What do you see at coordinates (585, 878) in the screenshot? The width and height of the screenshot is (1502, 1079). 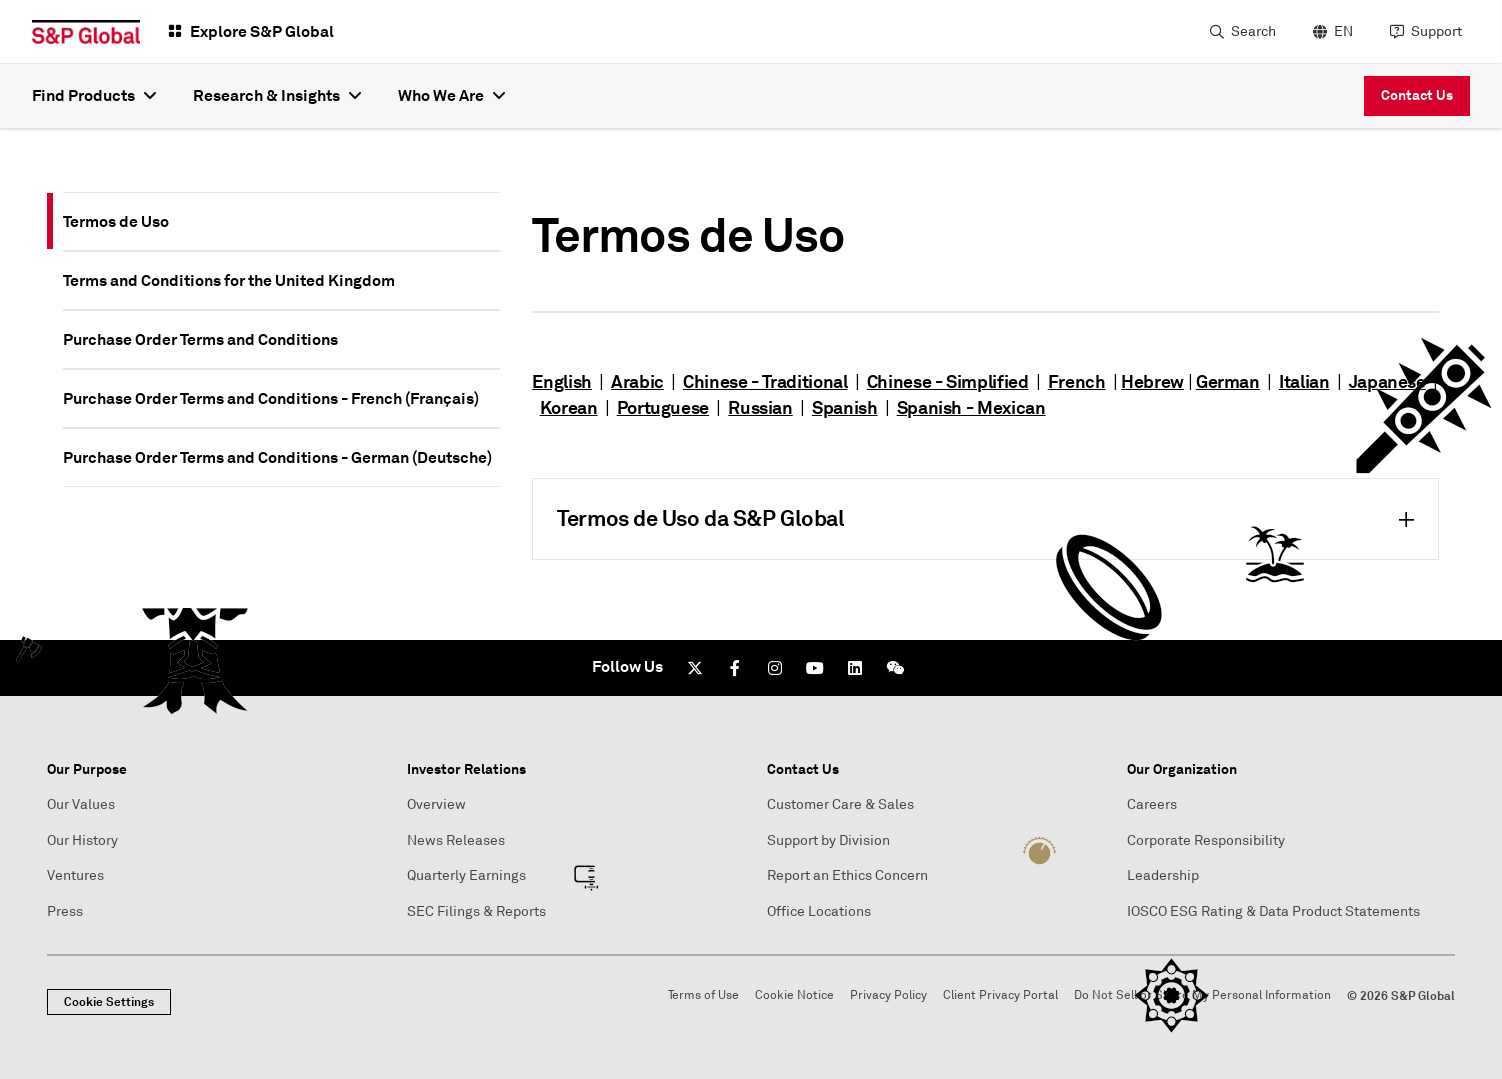 I see `clamp or secure an object in place` at bounding box center [585, 878].